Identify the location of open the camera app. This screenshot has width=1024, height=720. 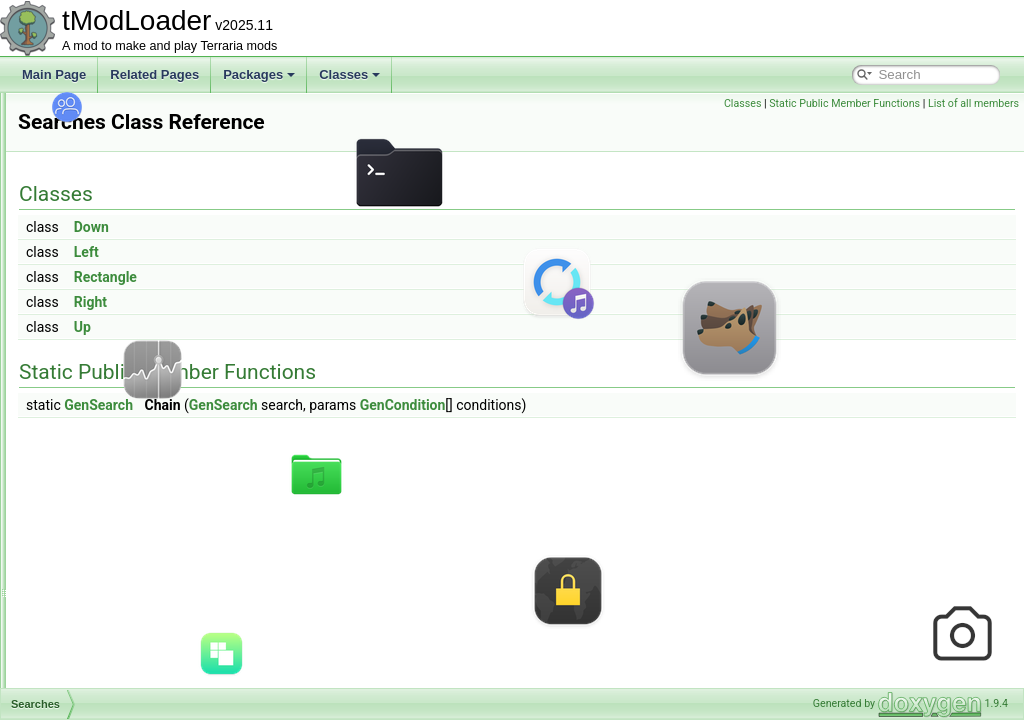
(962, 635).